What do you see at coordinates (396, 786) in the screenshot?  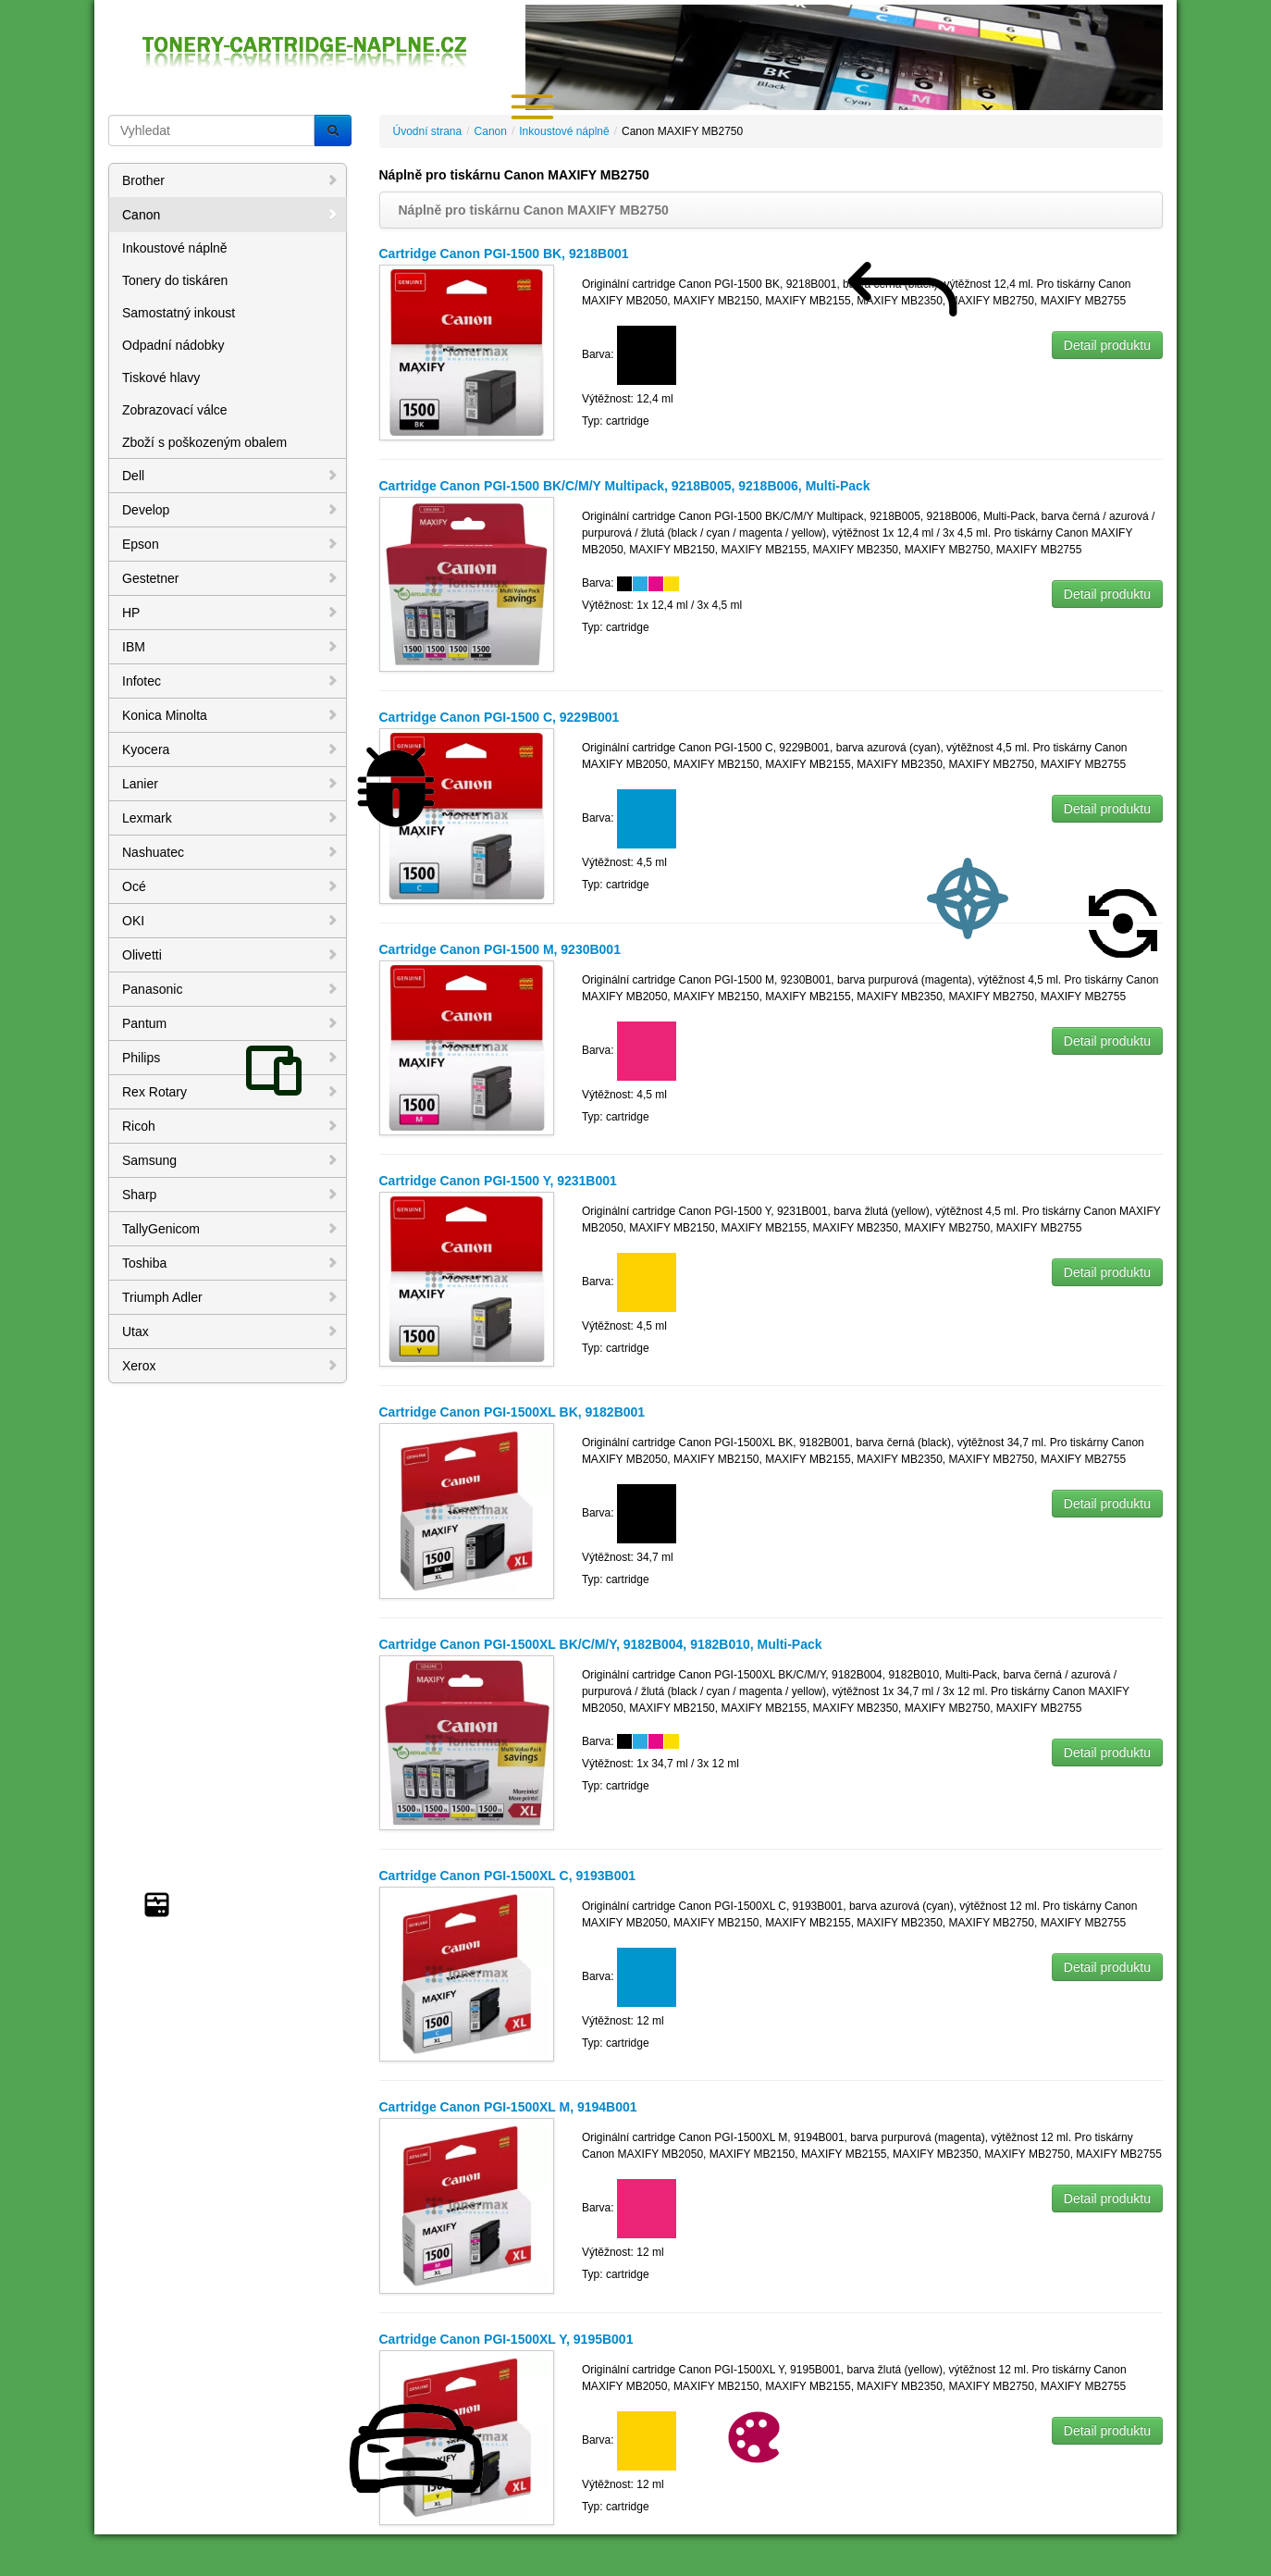 I see `report a bug or issue` at bounding box center [396, 786].